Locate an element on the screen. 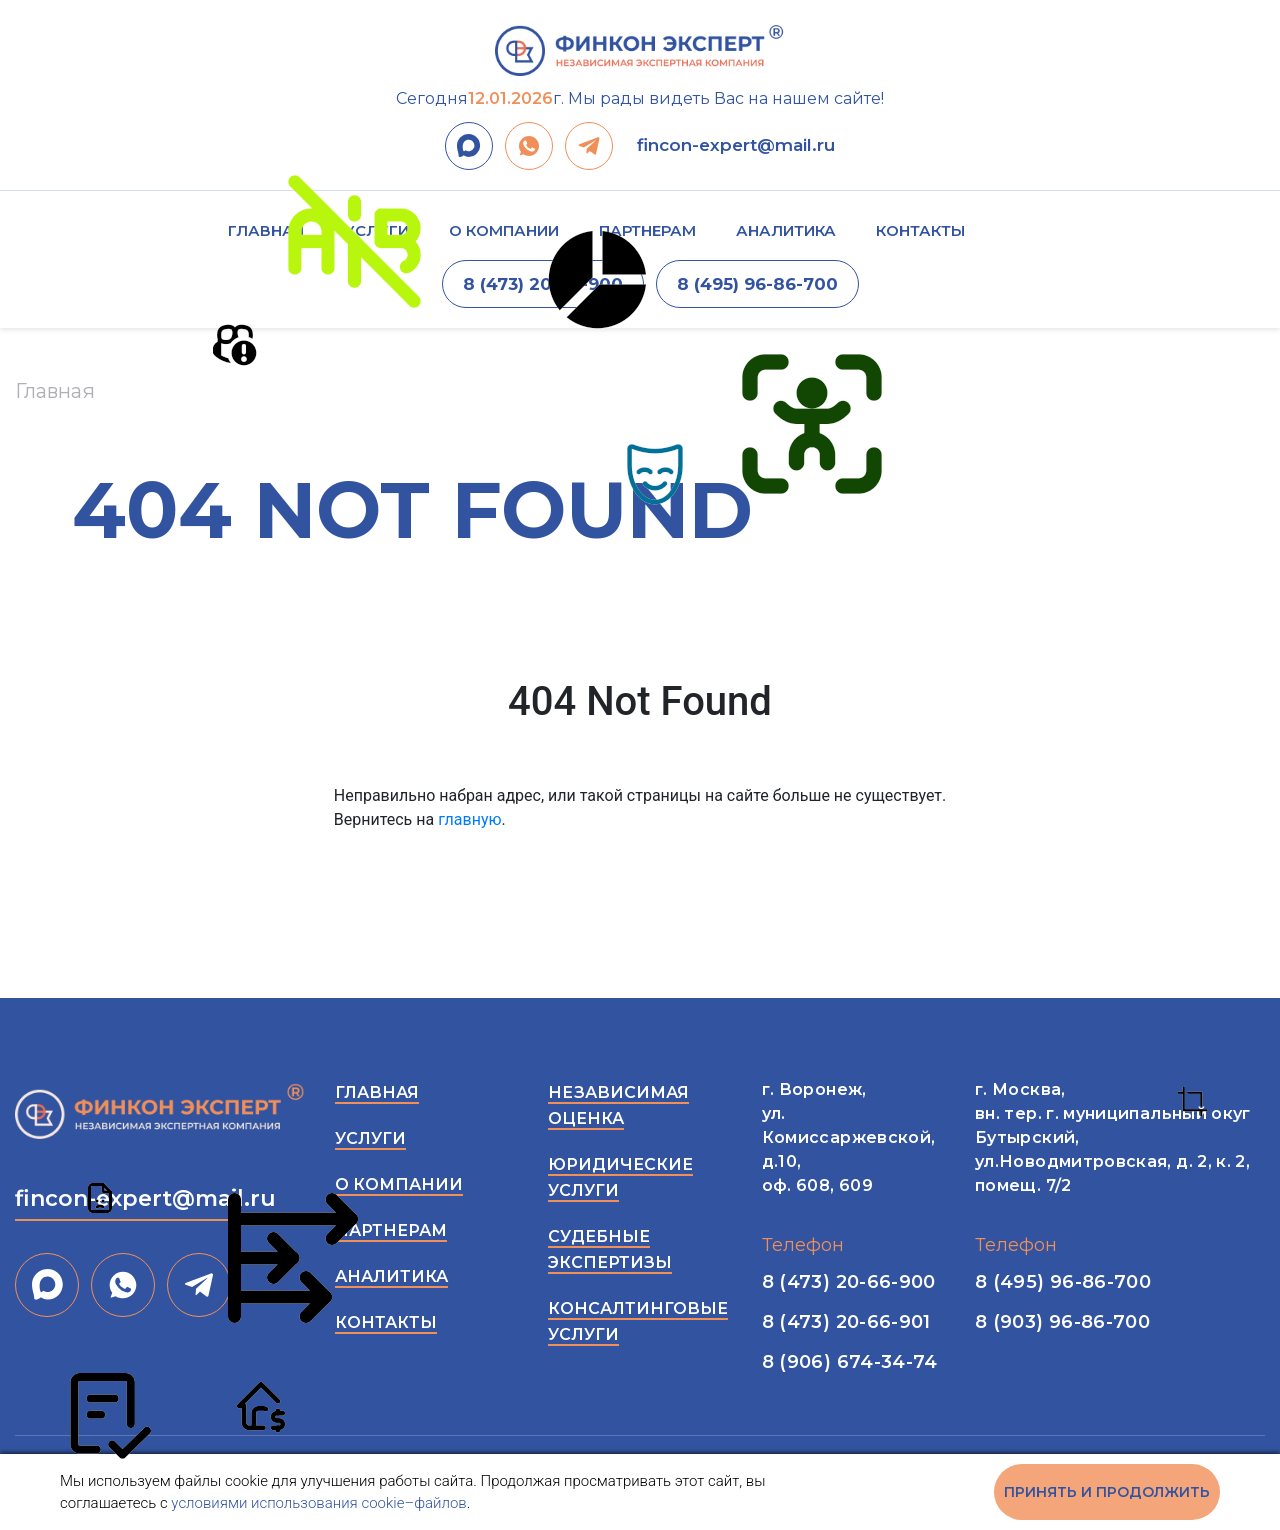 This screenshot has width=1280, height=1530. disable a/b testing mode is located at coordinates (354, 241).